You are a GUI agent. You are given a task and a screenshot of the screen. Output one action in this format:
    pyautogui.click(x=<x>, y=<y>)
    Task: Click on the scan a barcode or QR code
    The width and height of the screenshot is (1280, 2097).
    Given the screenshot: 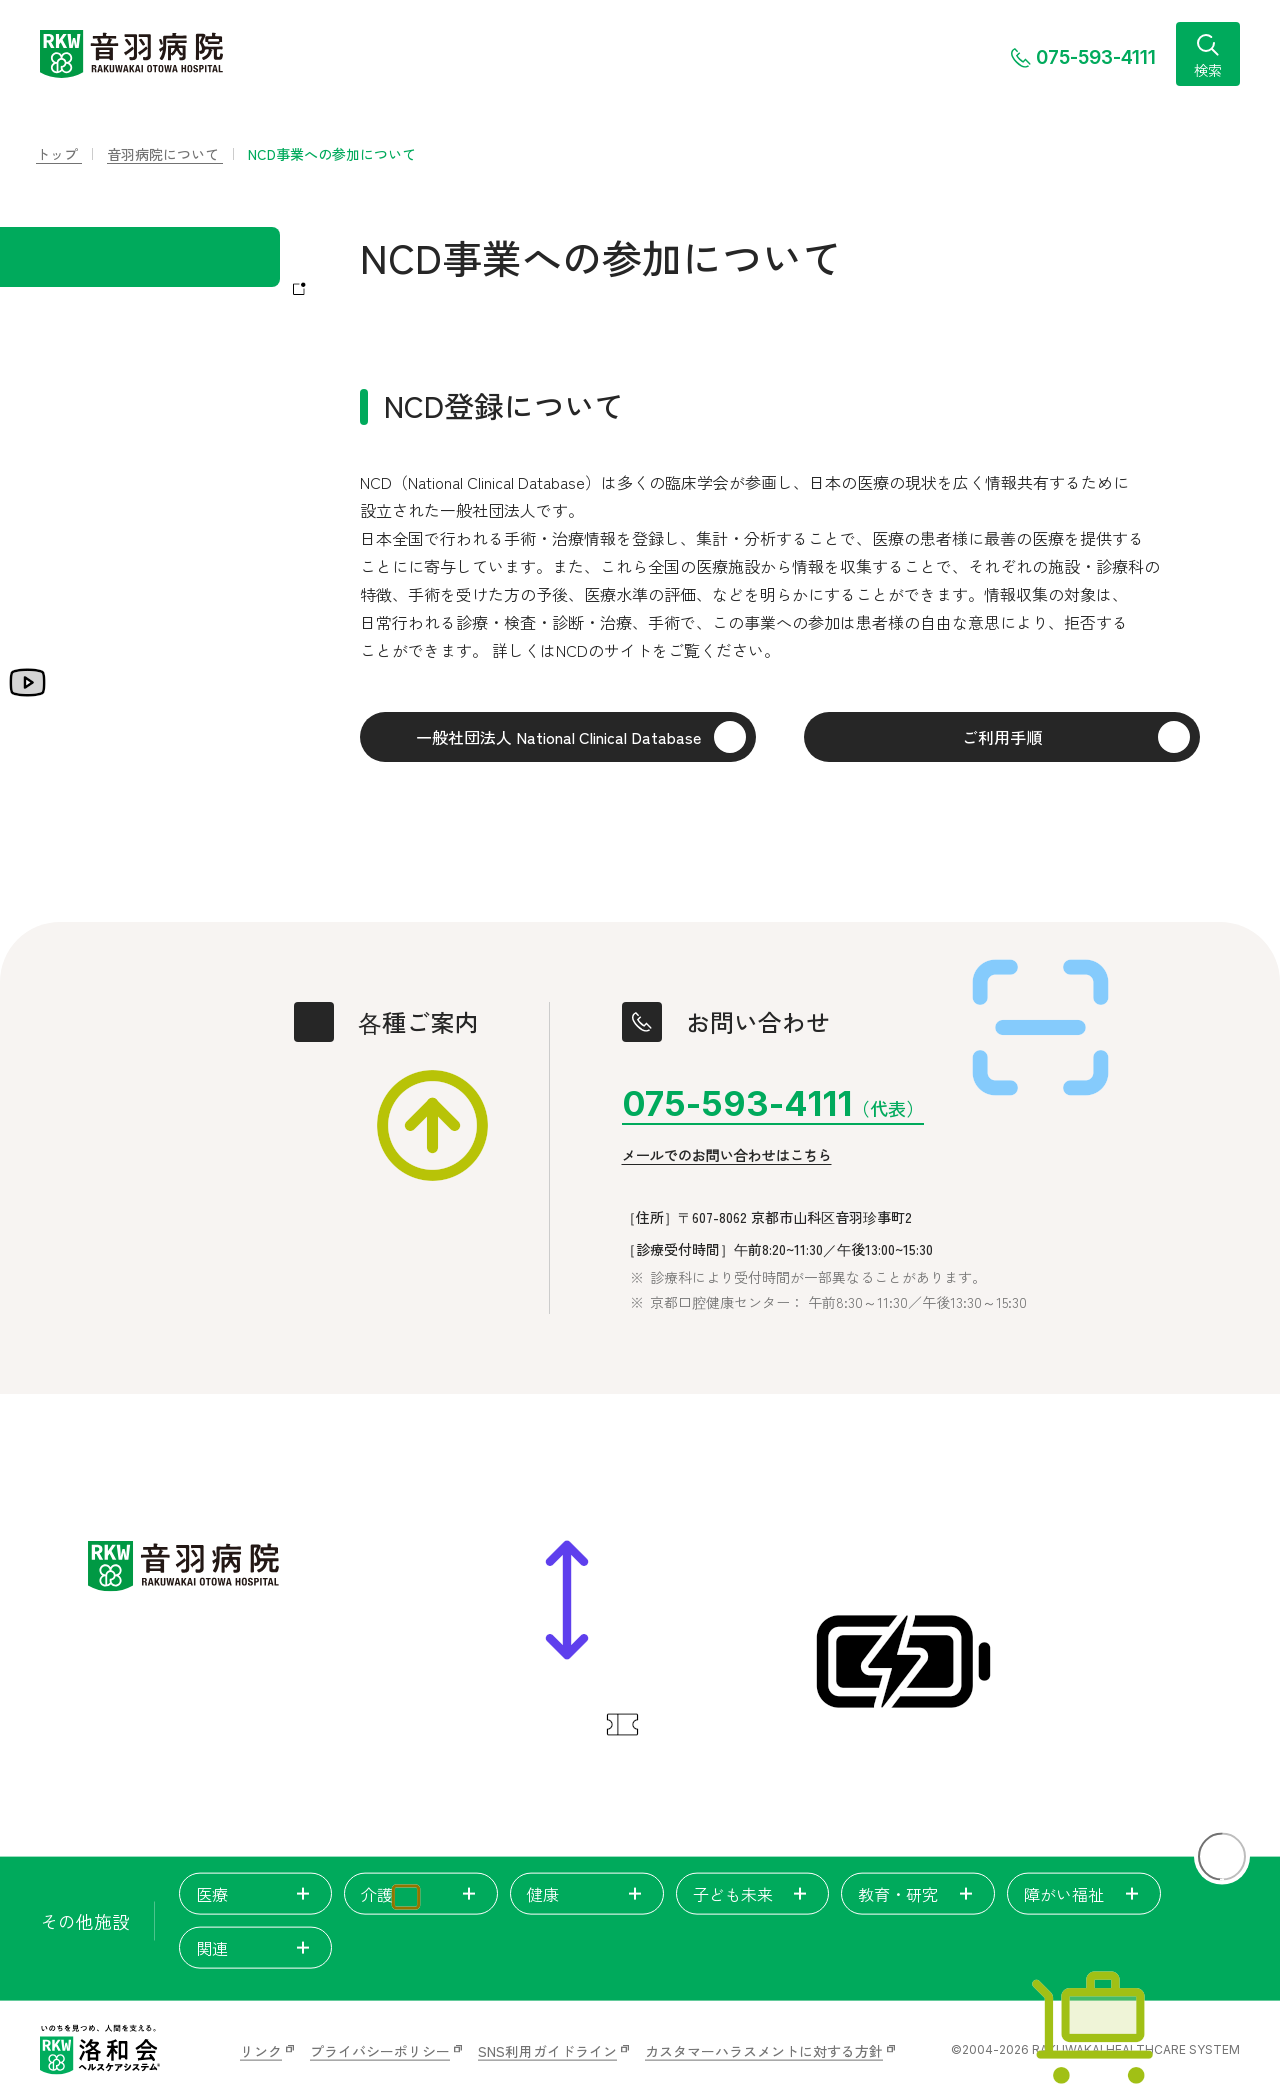 What is the action you would take?
    pyautogui.click(x=1040, y=1027)
    